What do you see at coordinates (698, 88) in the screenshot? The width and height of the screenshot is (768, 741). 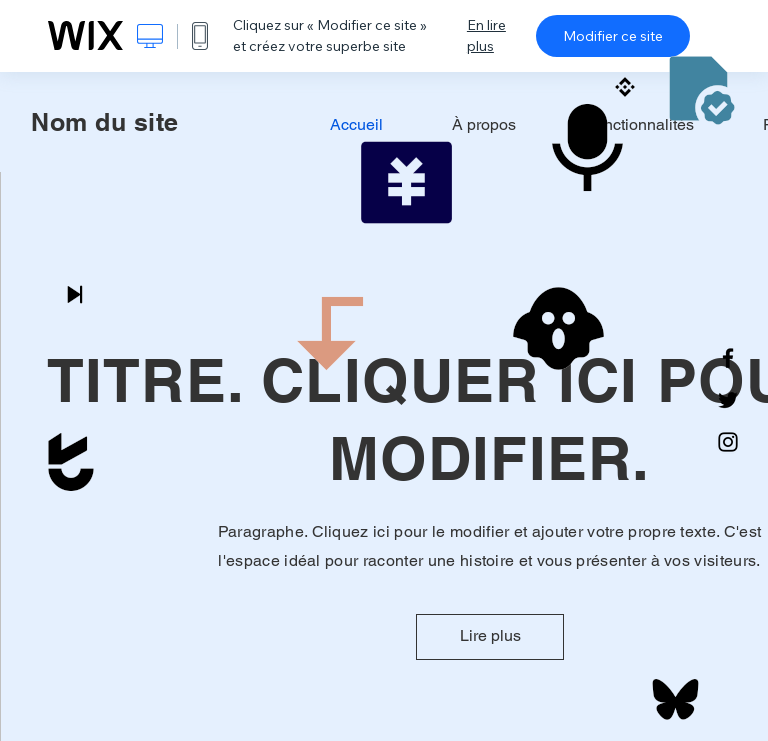 I see `view verified contract or document` at bounding box center [698, 88].